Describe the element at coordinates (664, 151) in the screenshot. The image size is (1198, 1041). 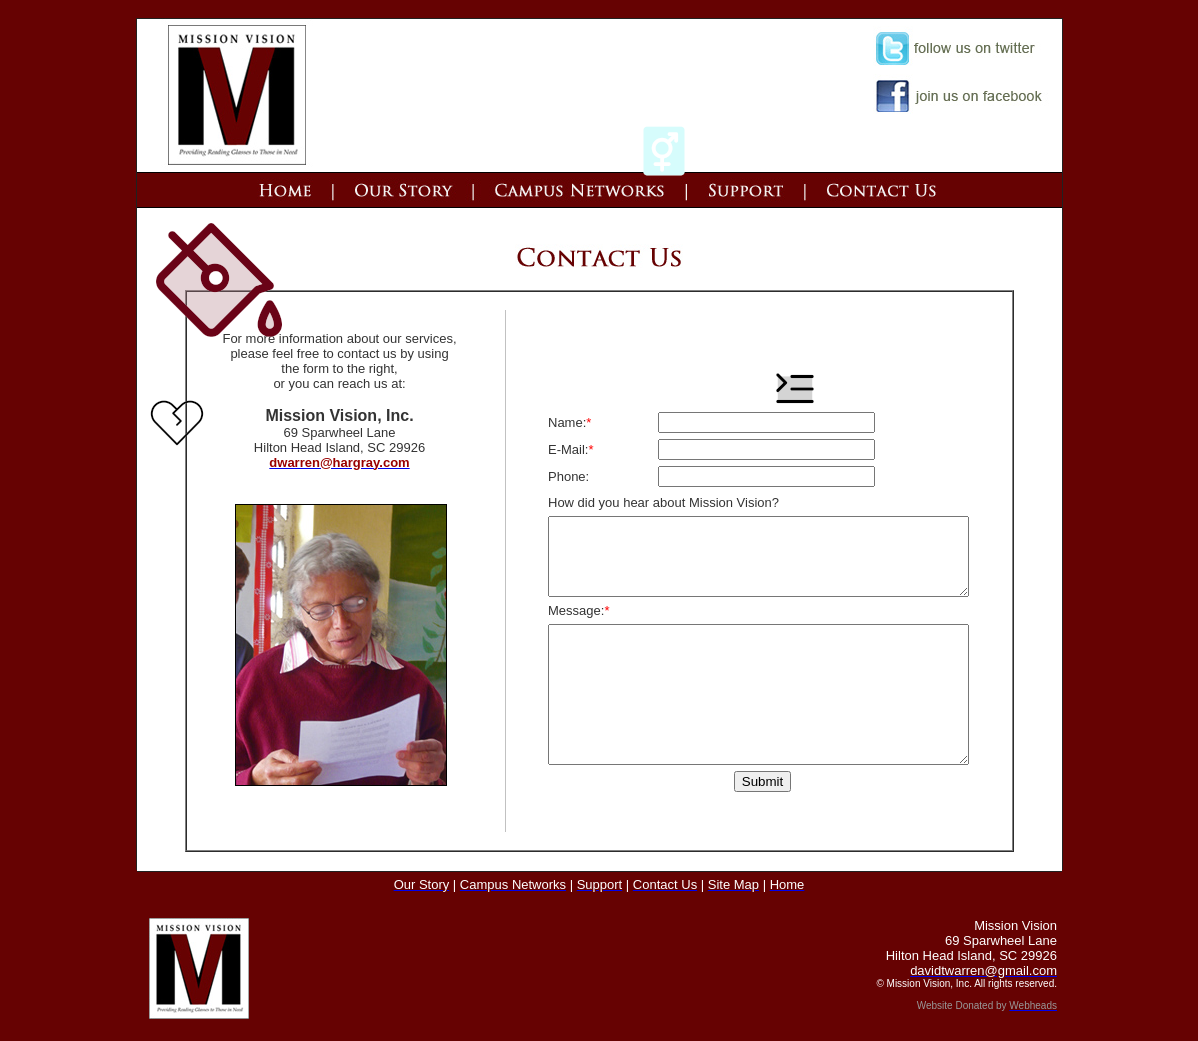
I see `indicates intersex gender identity option` at that location.